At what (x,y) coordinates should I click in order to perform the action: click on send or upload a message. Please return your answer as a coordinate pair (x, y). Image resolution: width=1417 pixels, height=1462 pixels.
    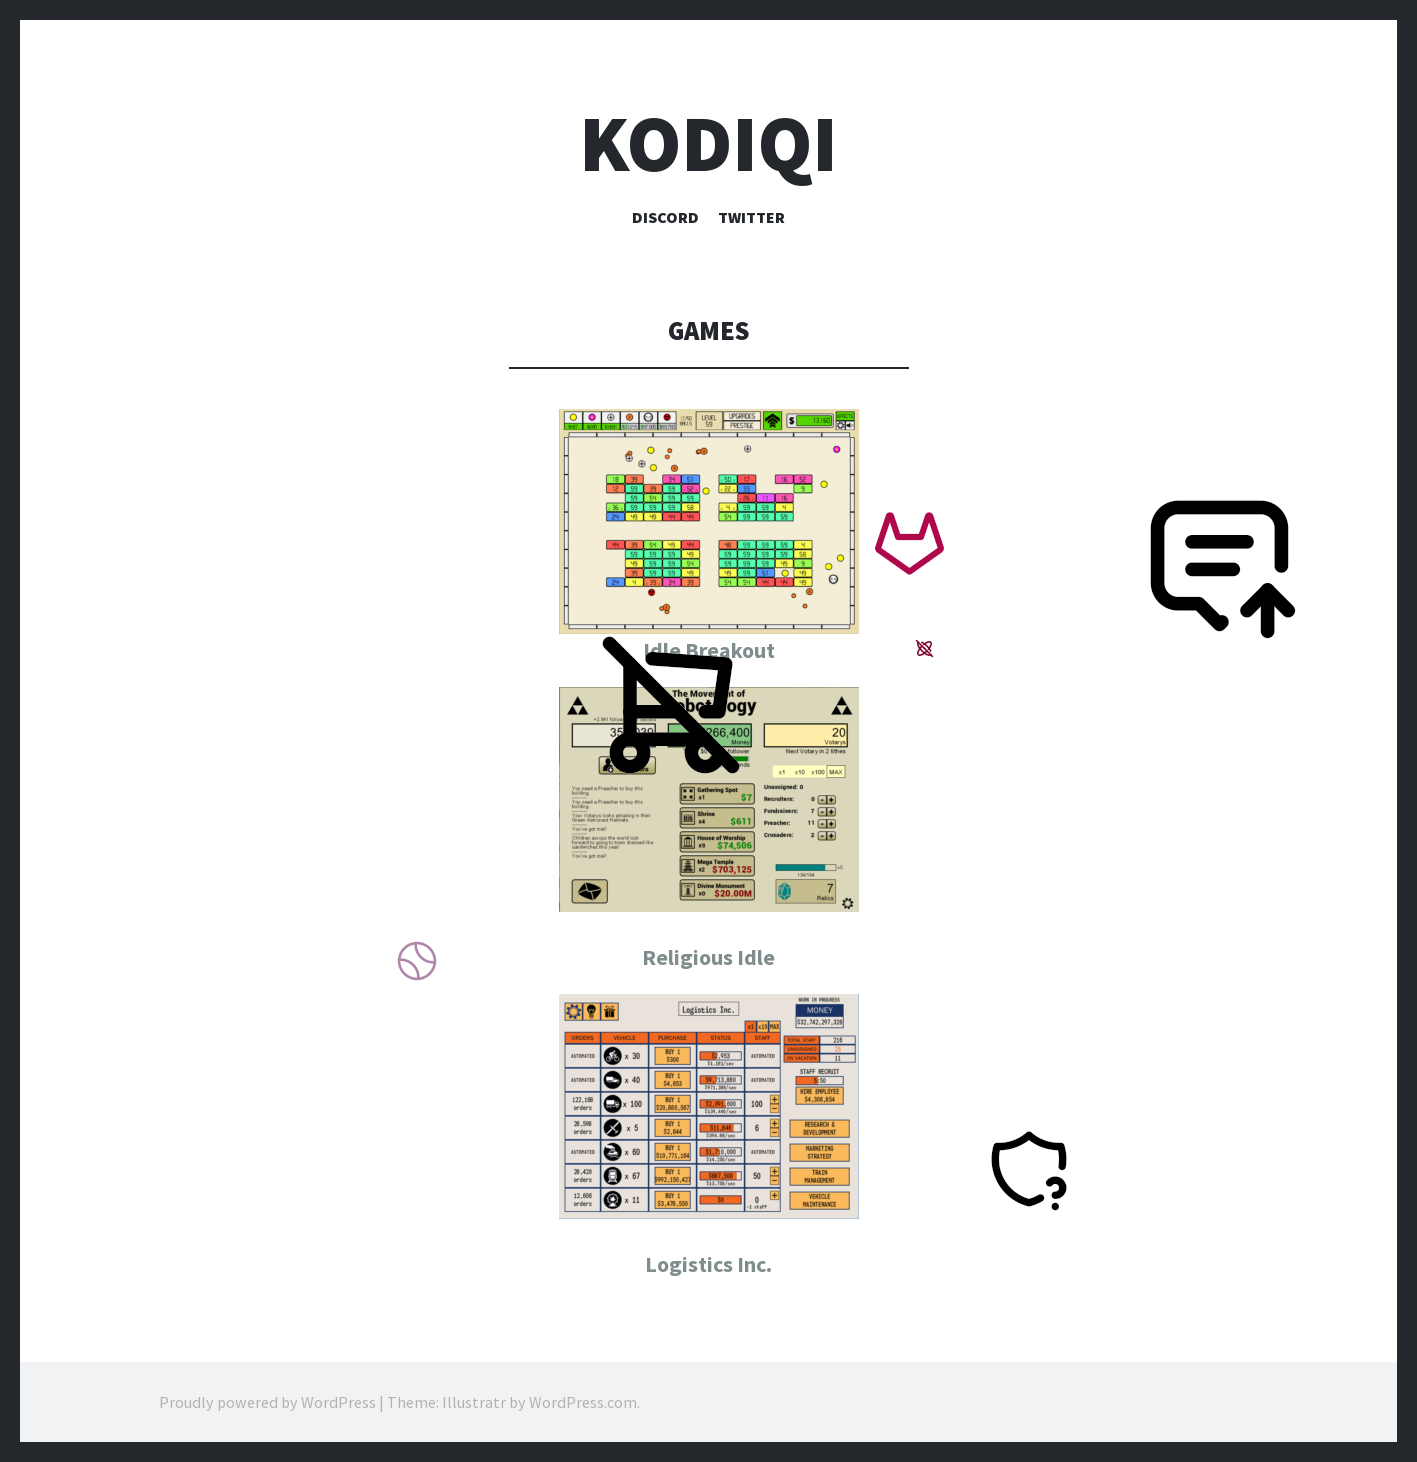
    Looking at the image, I should click on (1219, 562).